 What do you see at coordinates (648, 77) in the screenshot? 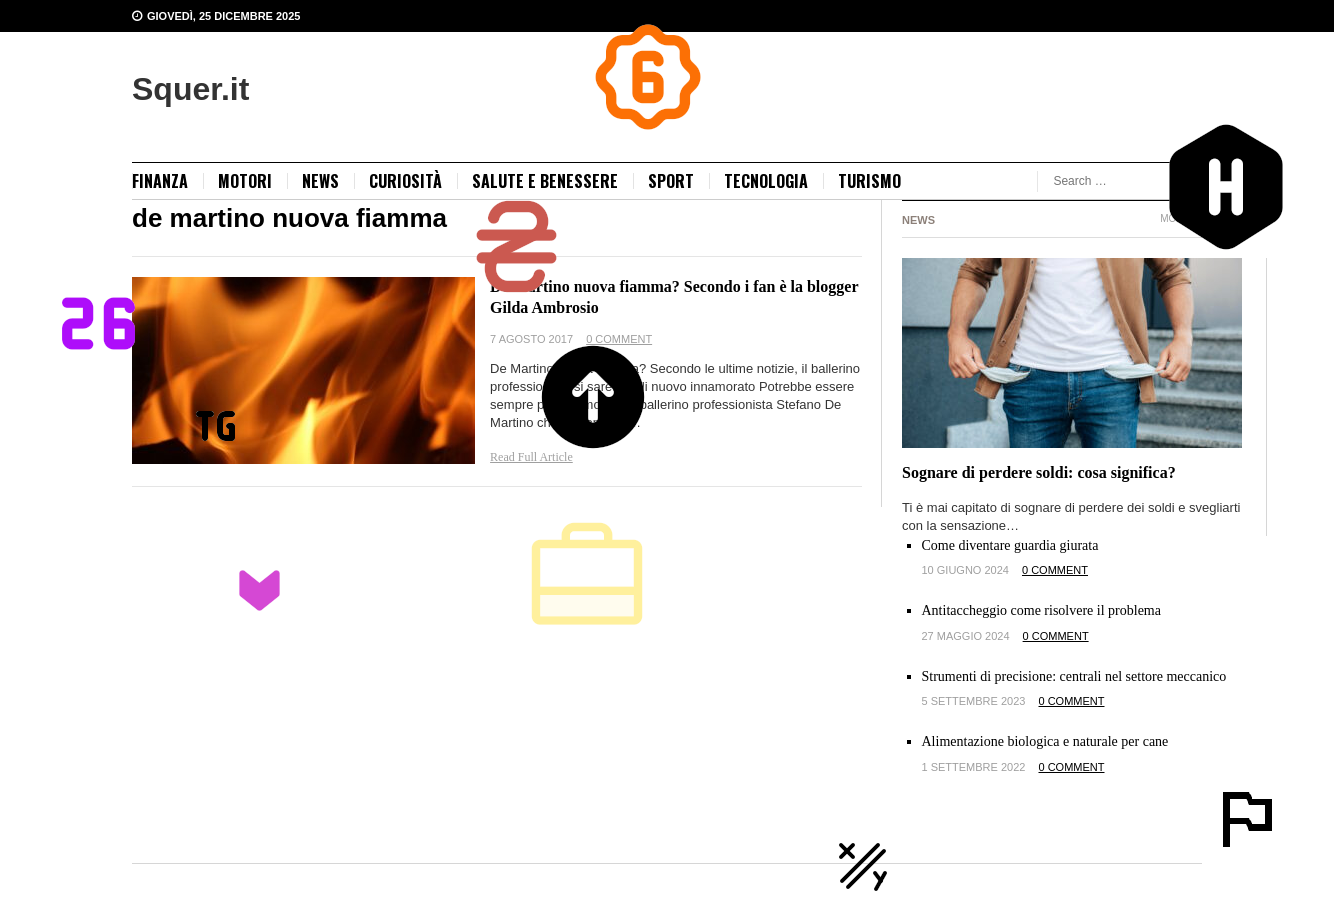
I see `indicates rank or position number 6` at bounding box center [648, 77].